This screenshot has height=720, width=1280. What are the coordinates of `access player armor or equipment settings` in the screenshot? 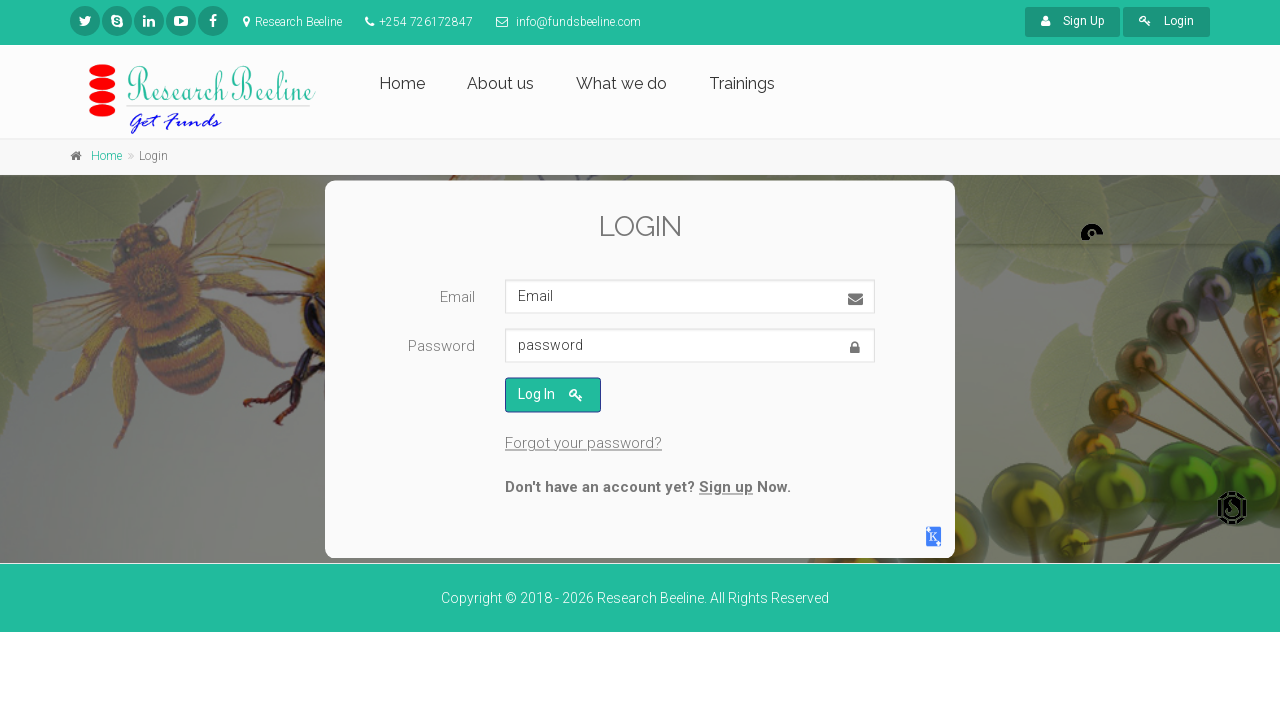 It's located at (1092, 232).